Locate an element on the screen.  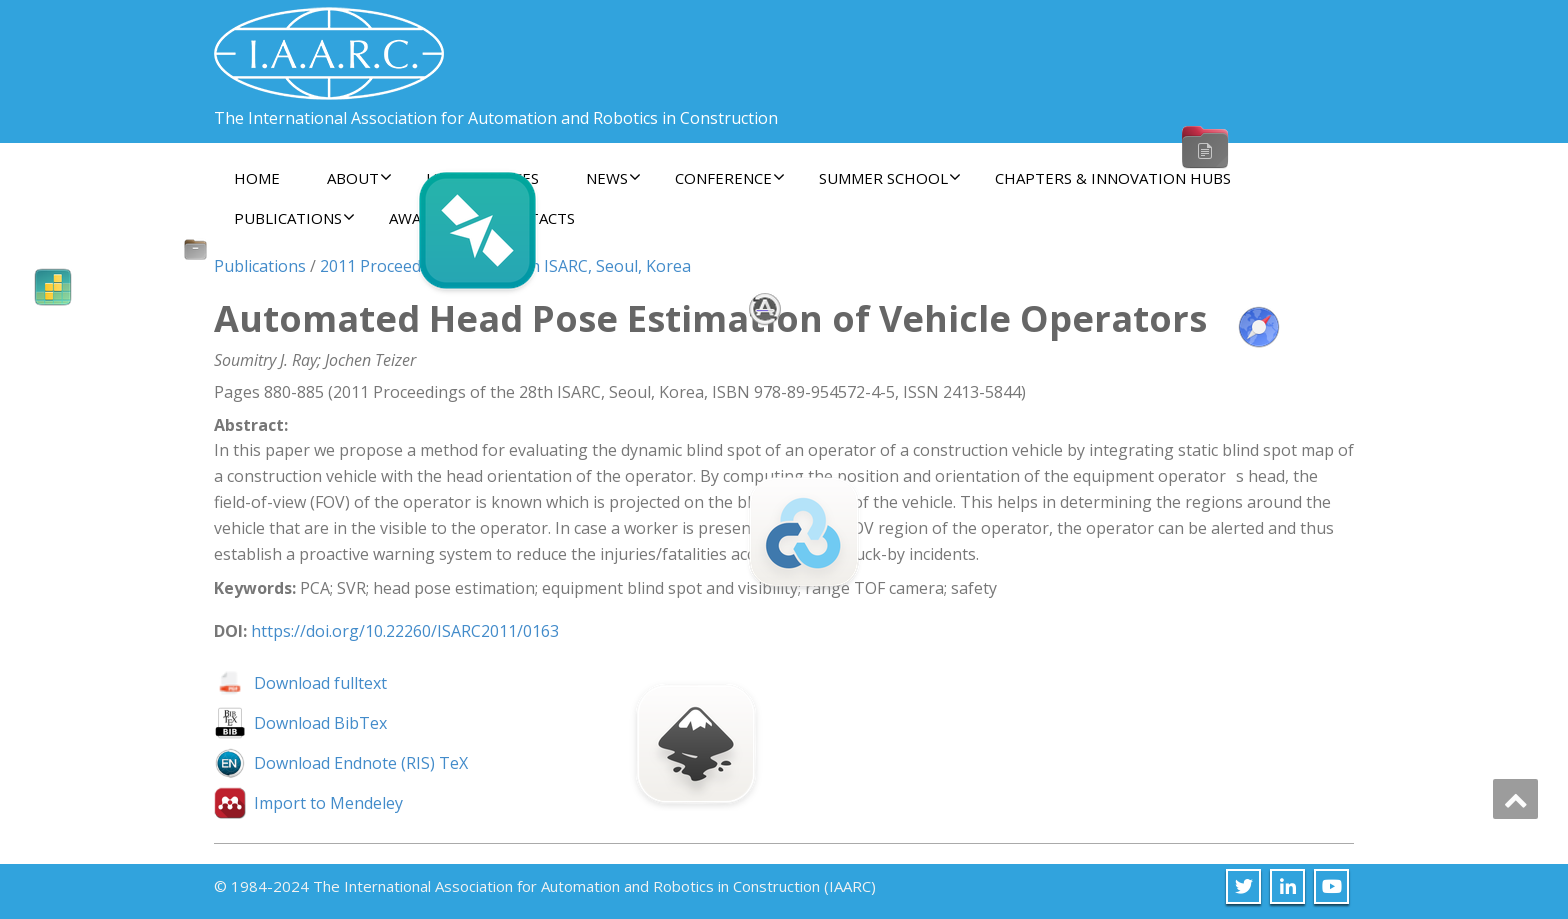
launch quadrapassel tetris-style puzzle game is located at coordinates (53, 287).